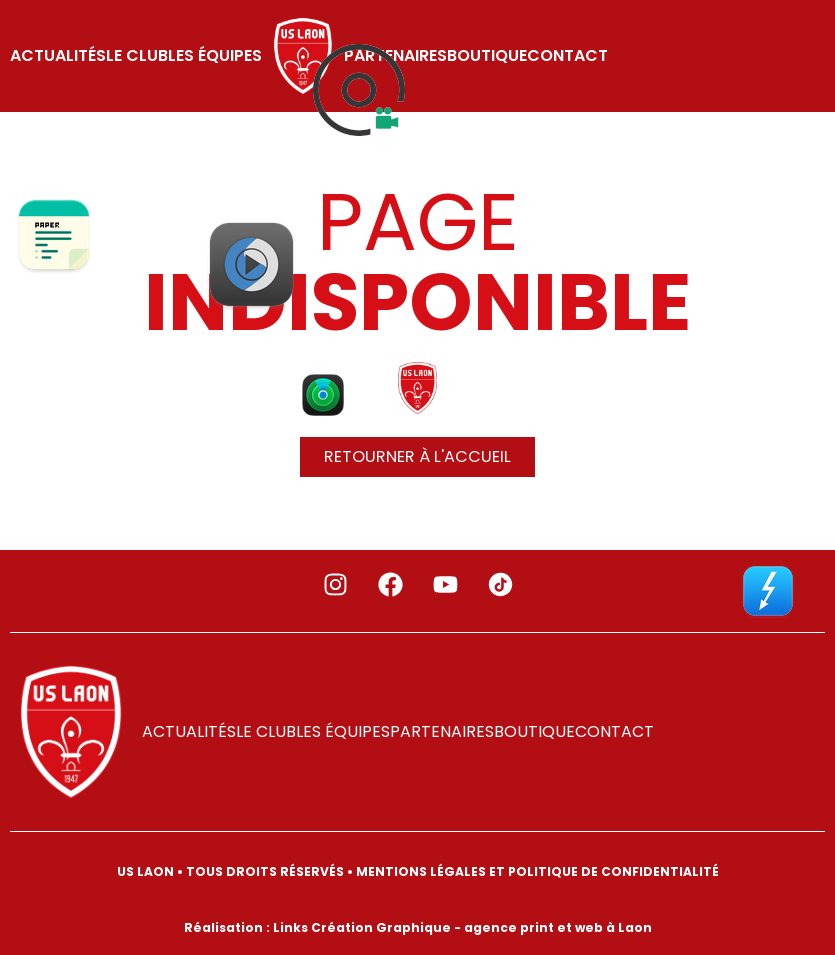 The height and width of the screenshot is (955, 835). Describe the element at coordinates (768, 591) in the screenshot. I see `open thunderbolt device preferences` at that location.